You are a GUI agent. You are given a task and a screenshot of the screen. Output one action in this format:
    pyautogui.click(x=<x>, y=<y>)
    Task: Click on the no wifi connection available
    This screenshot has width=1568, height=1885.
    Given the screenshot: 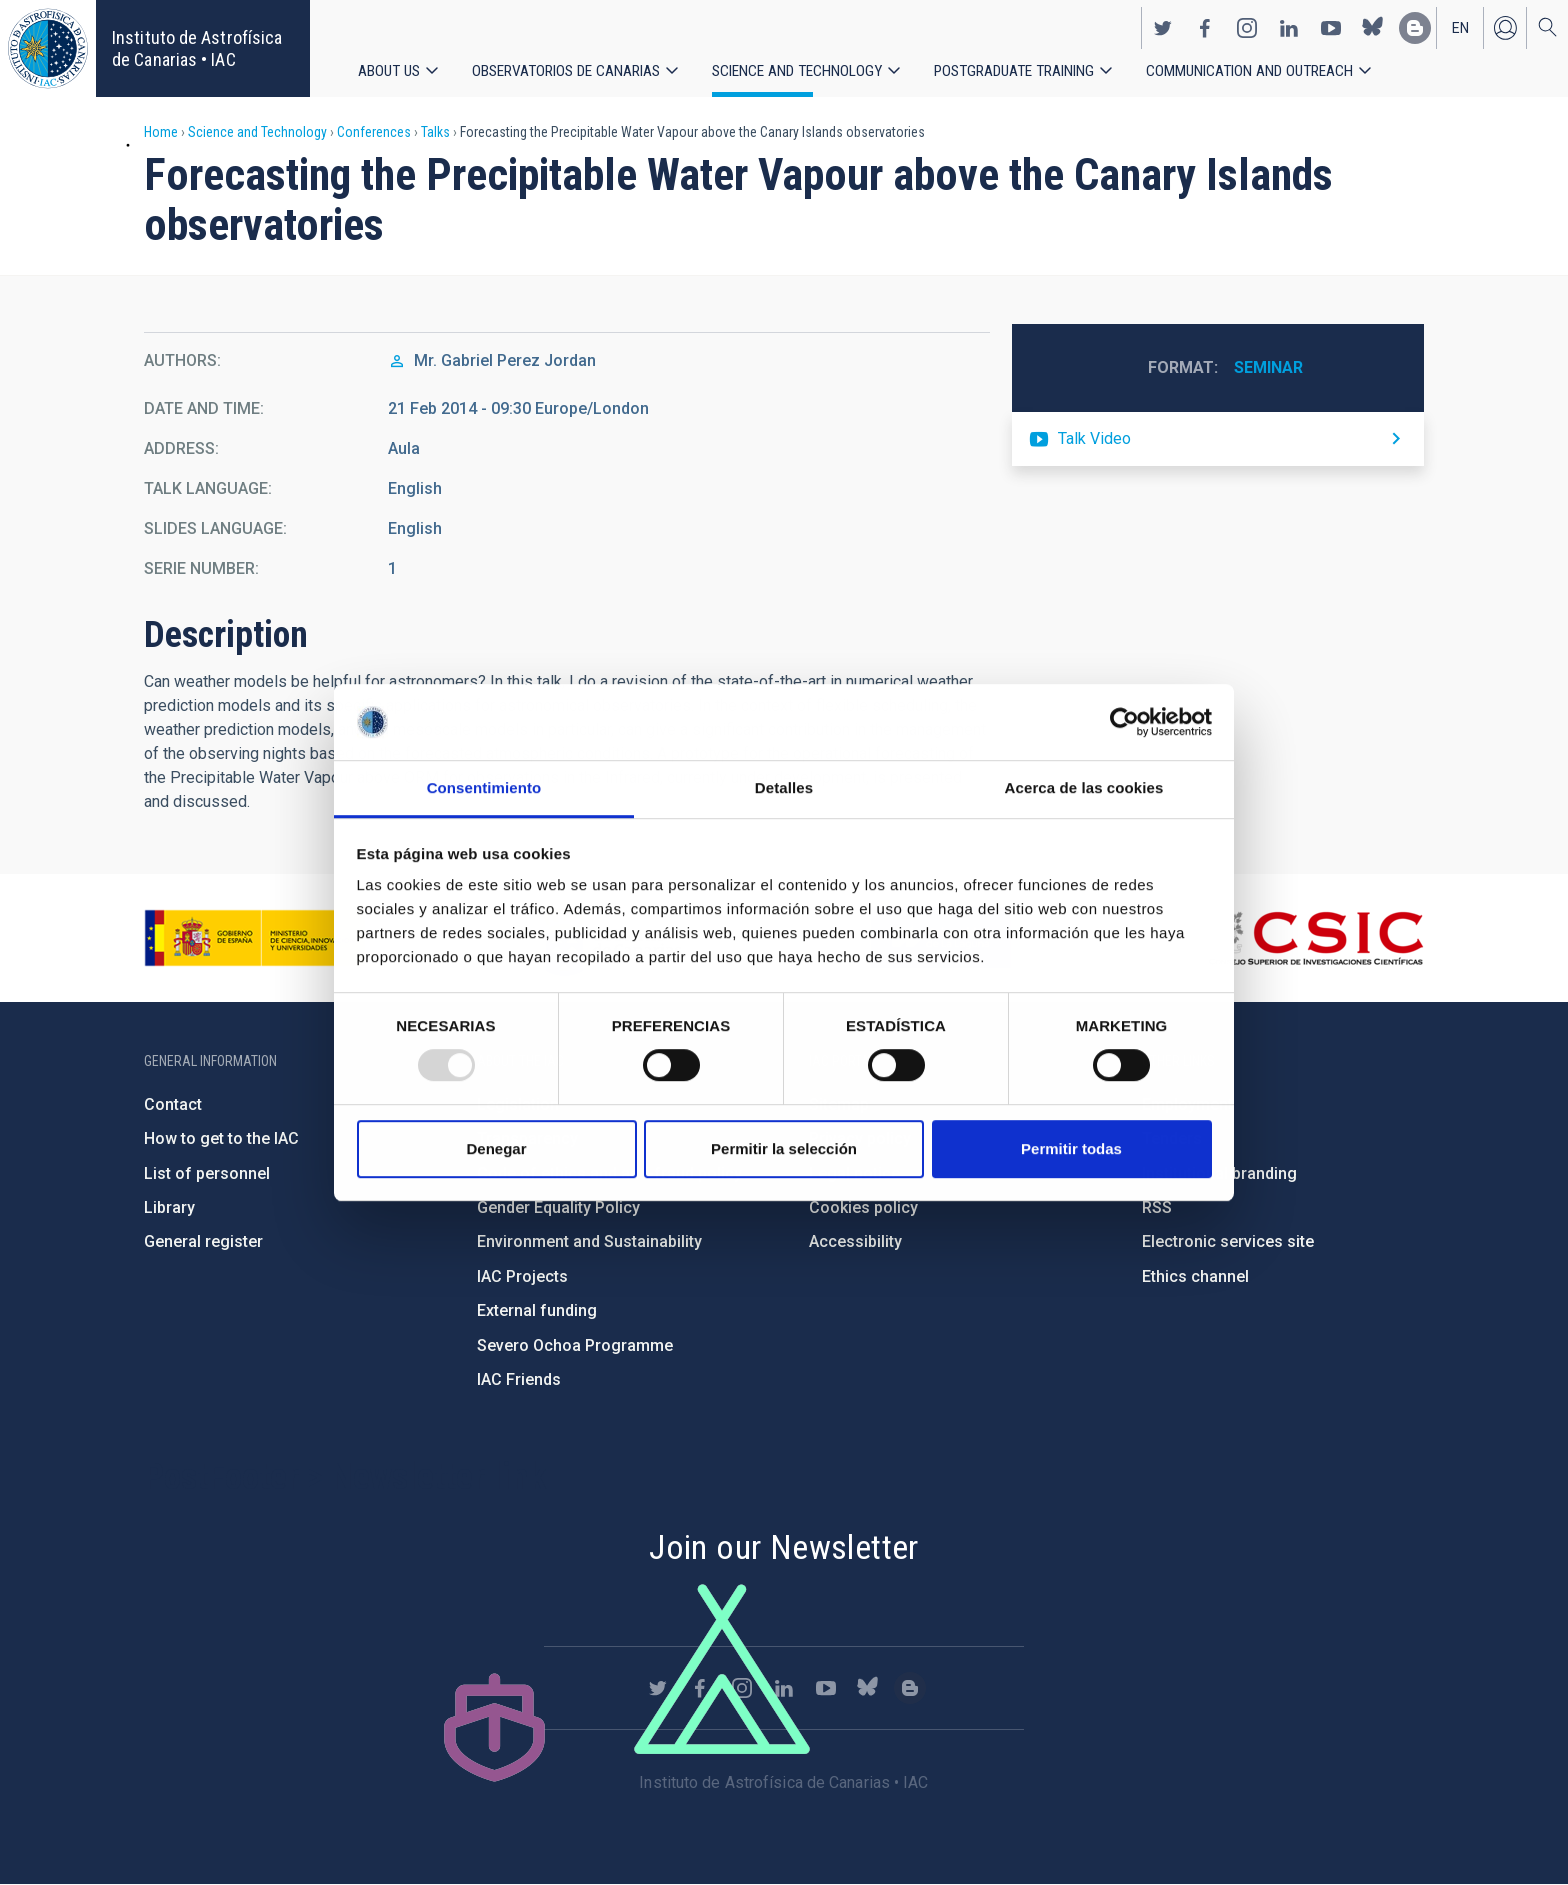 What is the action you would take?
    pyautogui.click(x=128, y=134)
    